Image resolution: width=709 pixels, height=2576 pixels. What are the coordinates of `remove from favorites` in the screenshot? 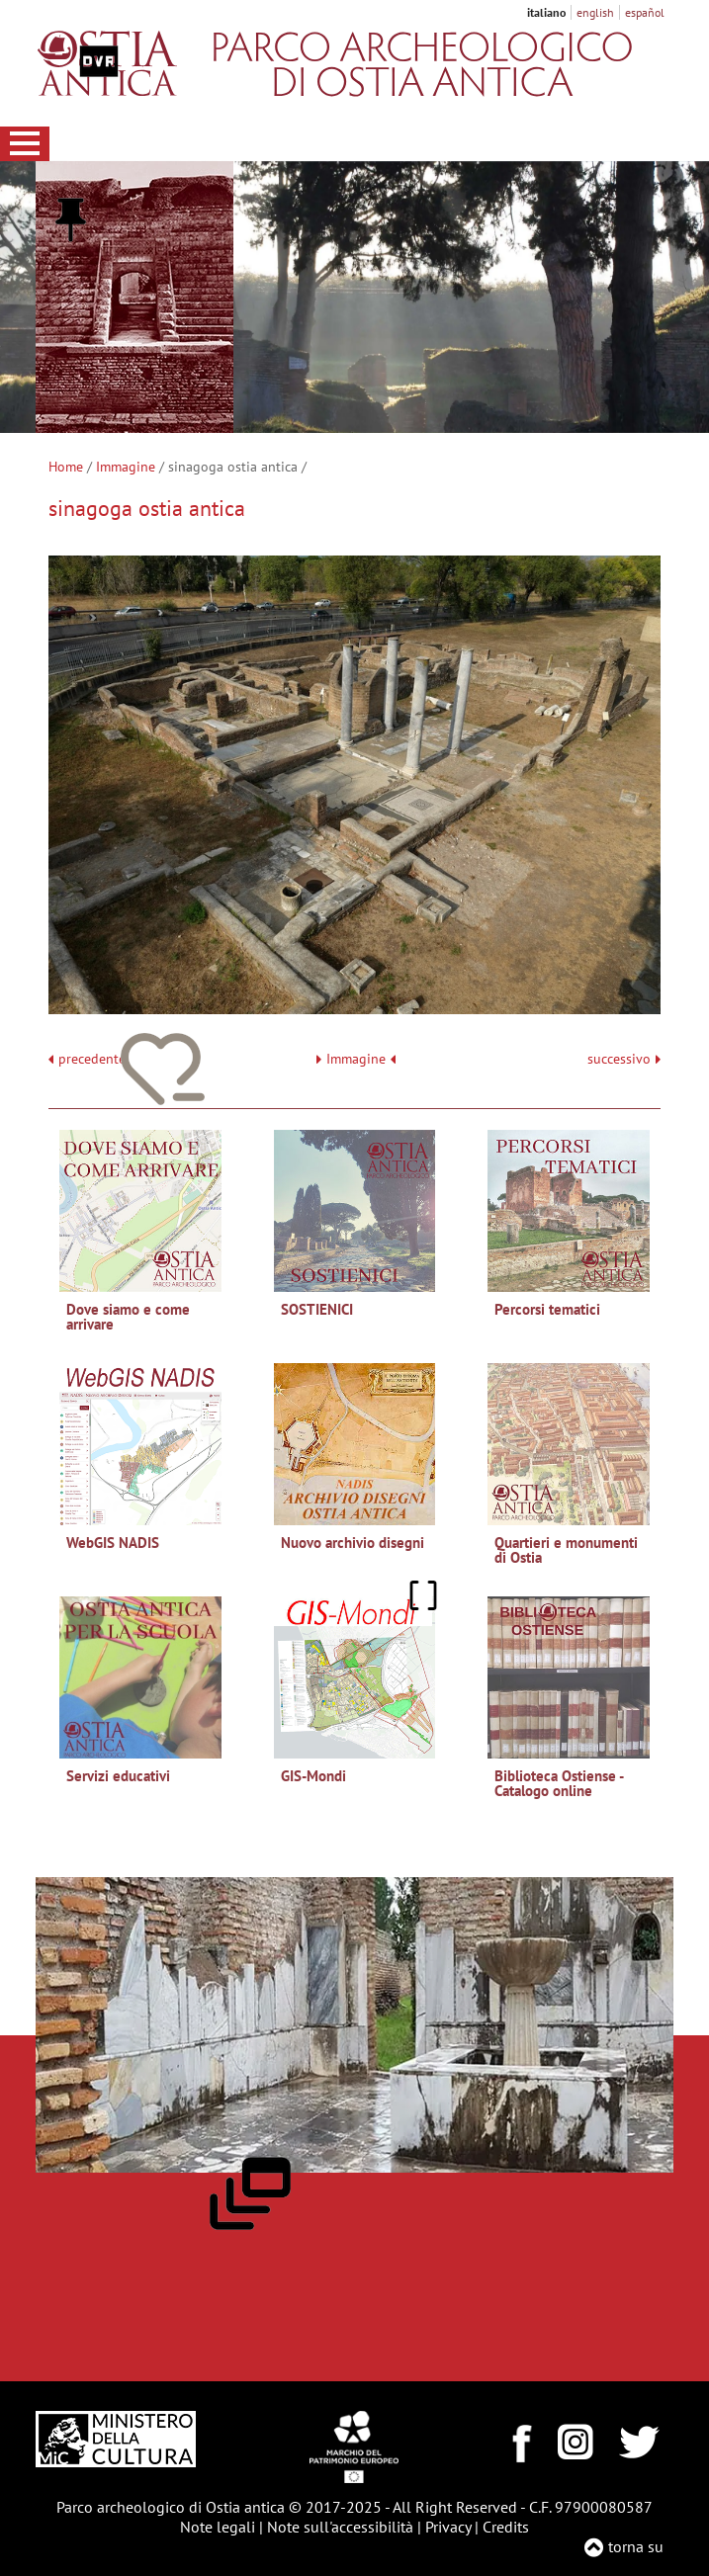 It's located at (160, 1069).